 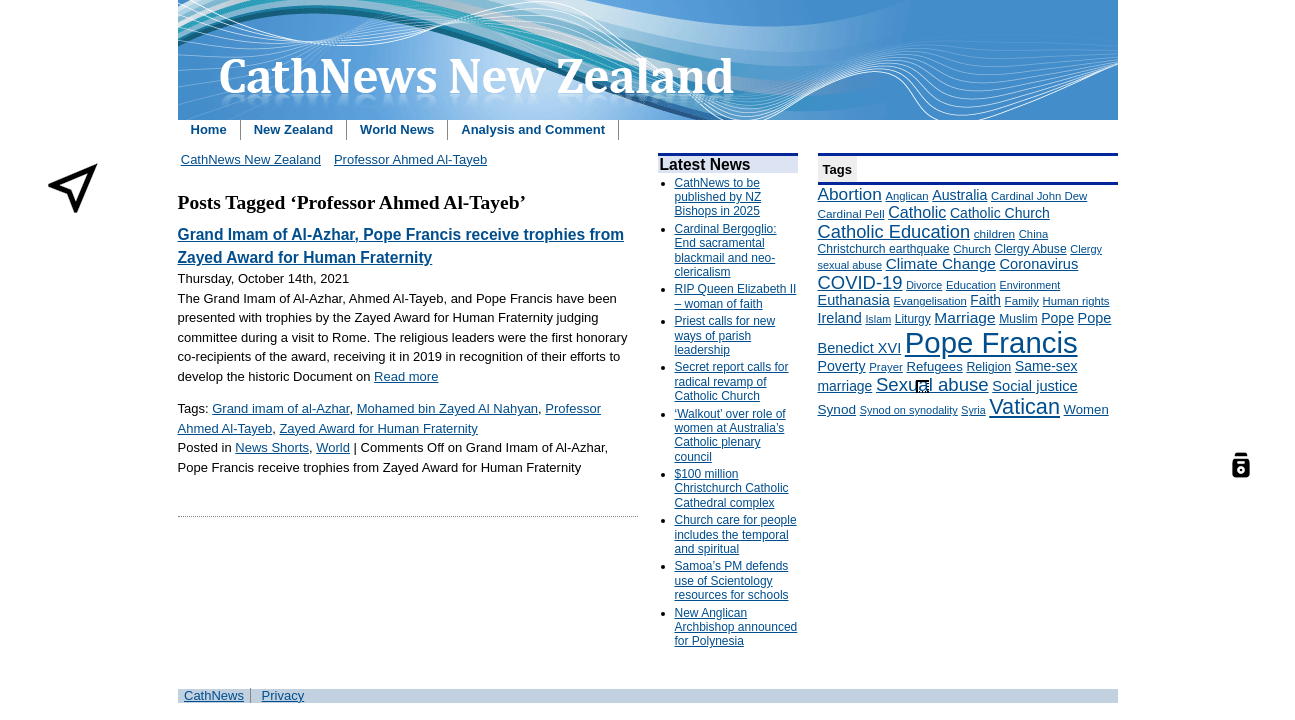 I want to click on indicates dairy or milk product category, so click(x=1241, y=465).